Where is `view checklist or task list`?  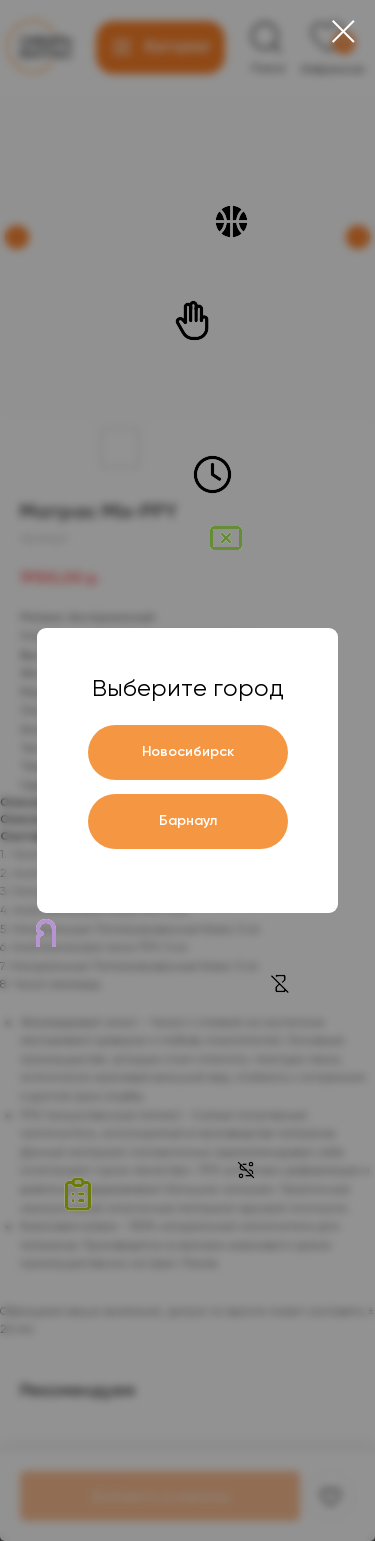
view checklist or task list is located at coordinates (78, 1194).